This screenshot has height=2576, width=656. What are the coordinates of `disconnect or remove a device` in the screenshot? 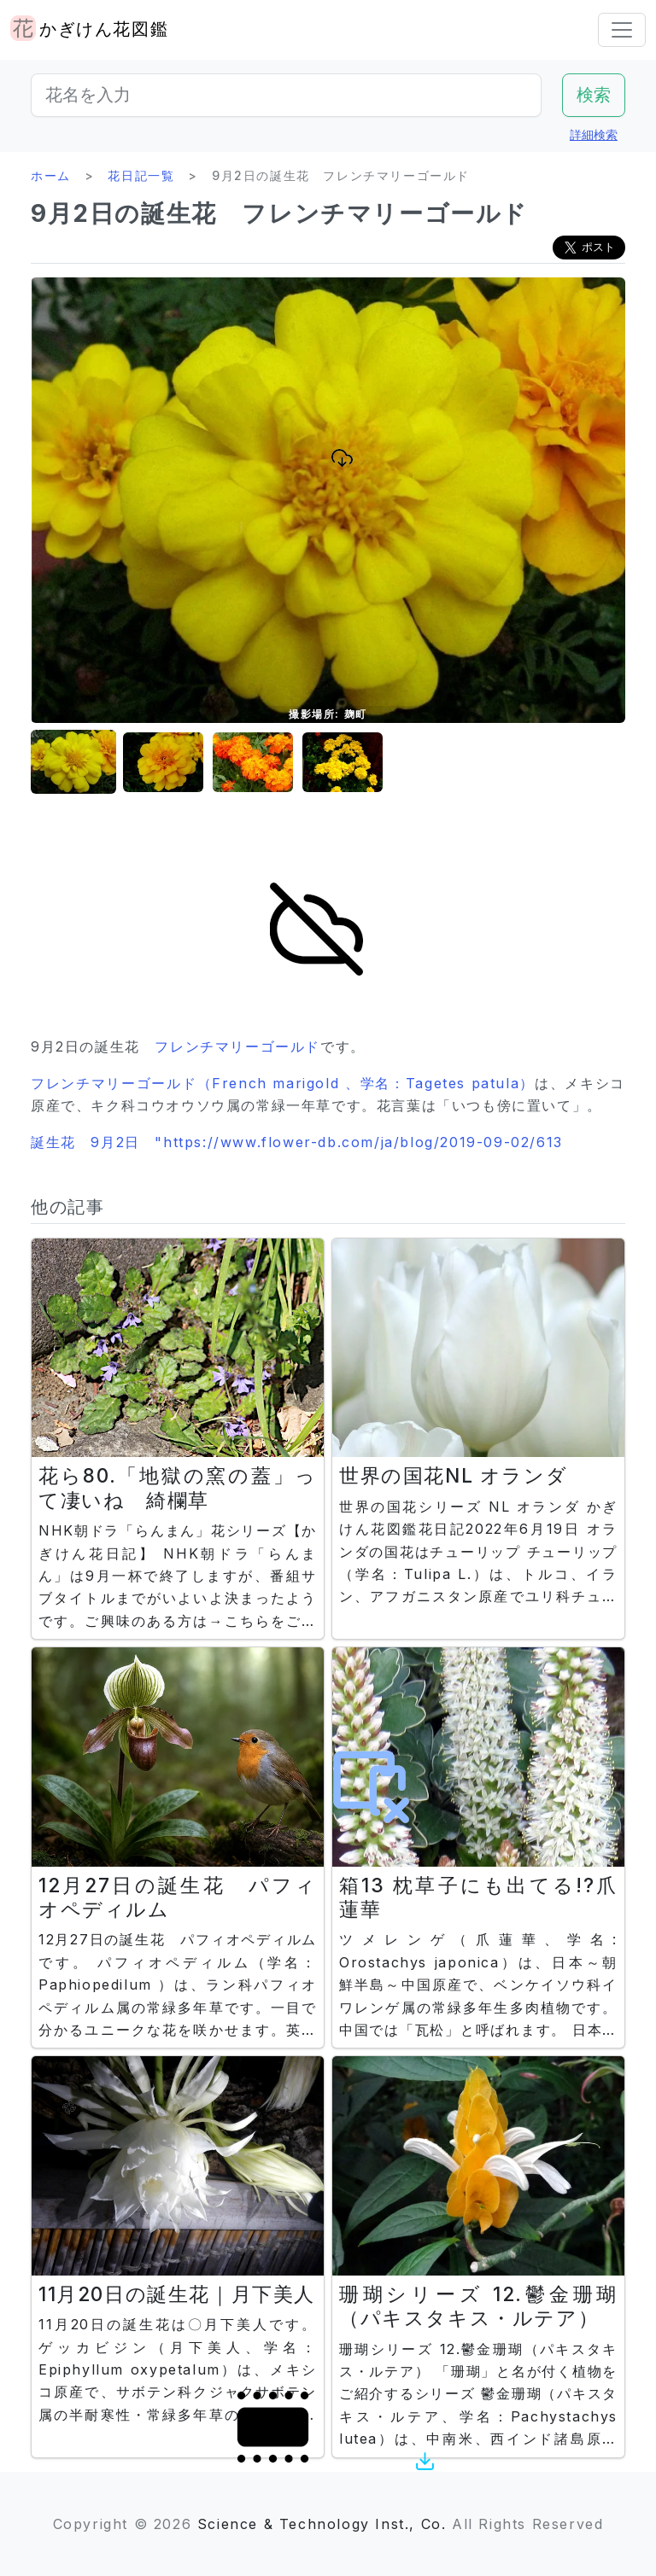 It's located at (369, 1783).